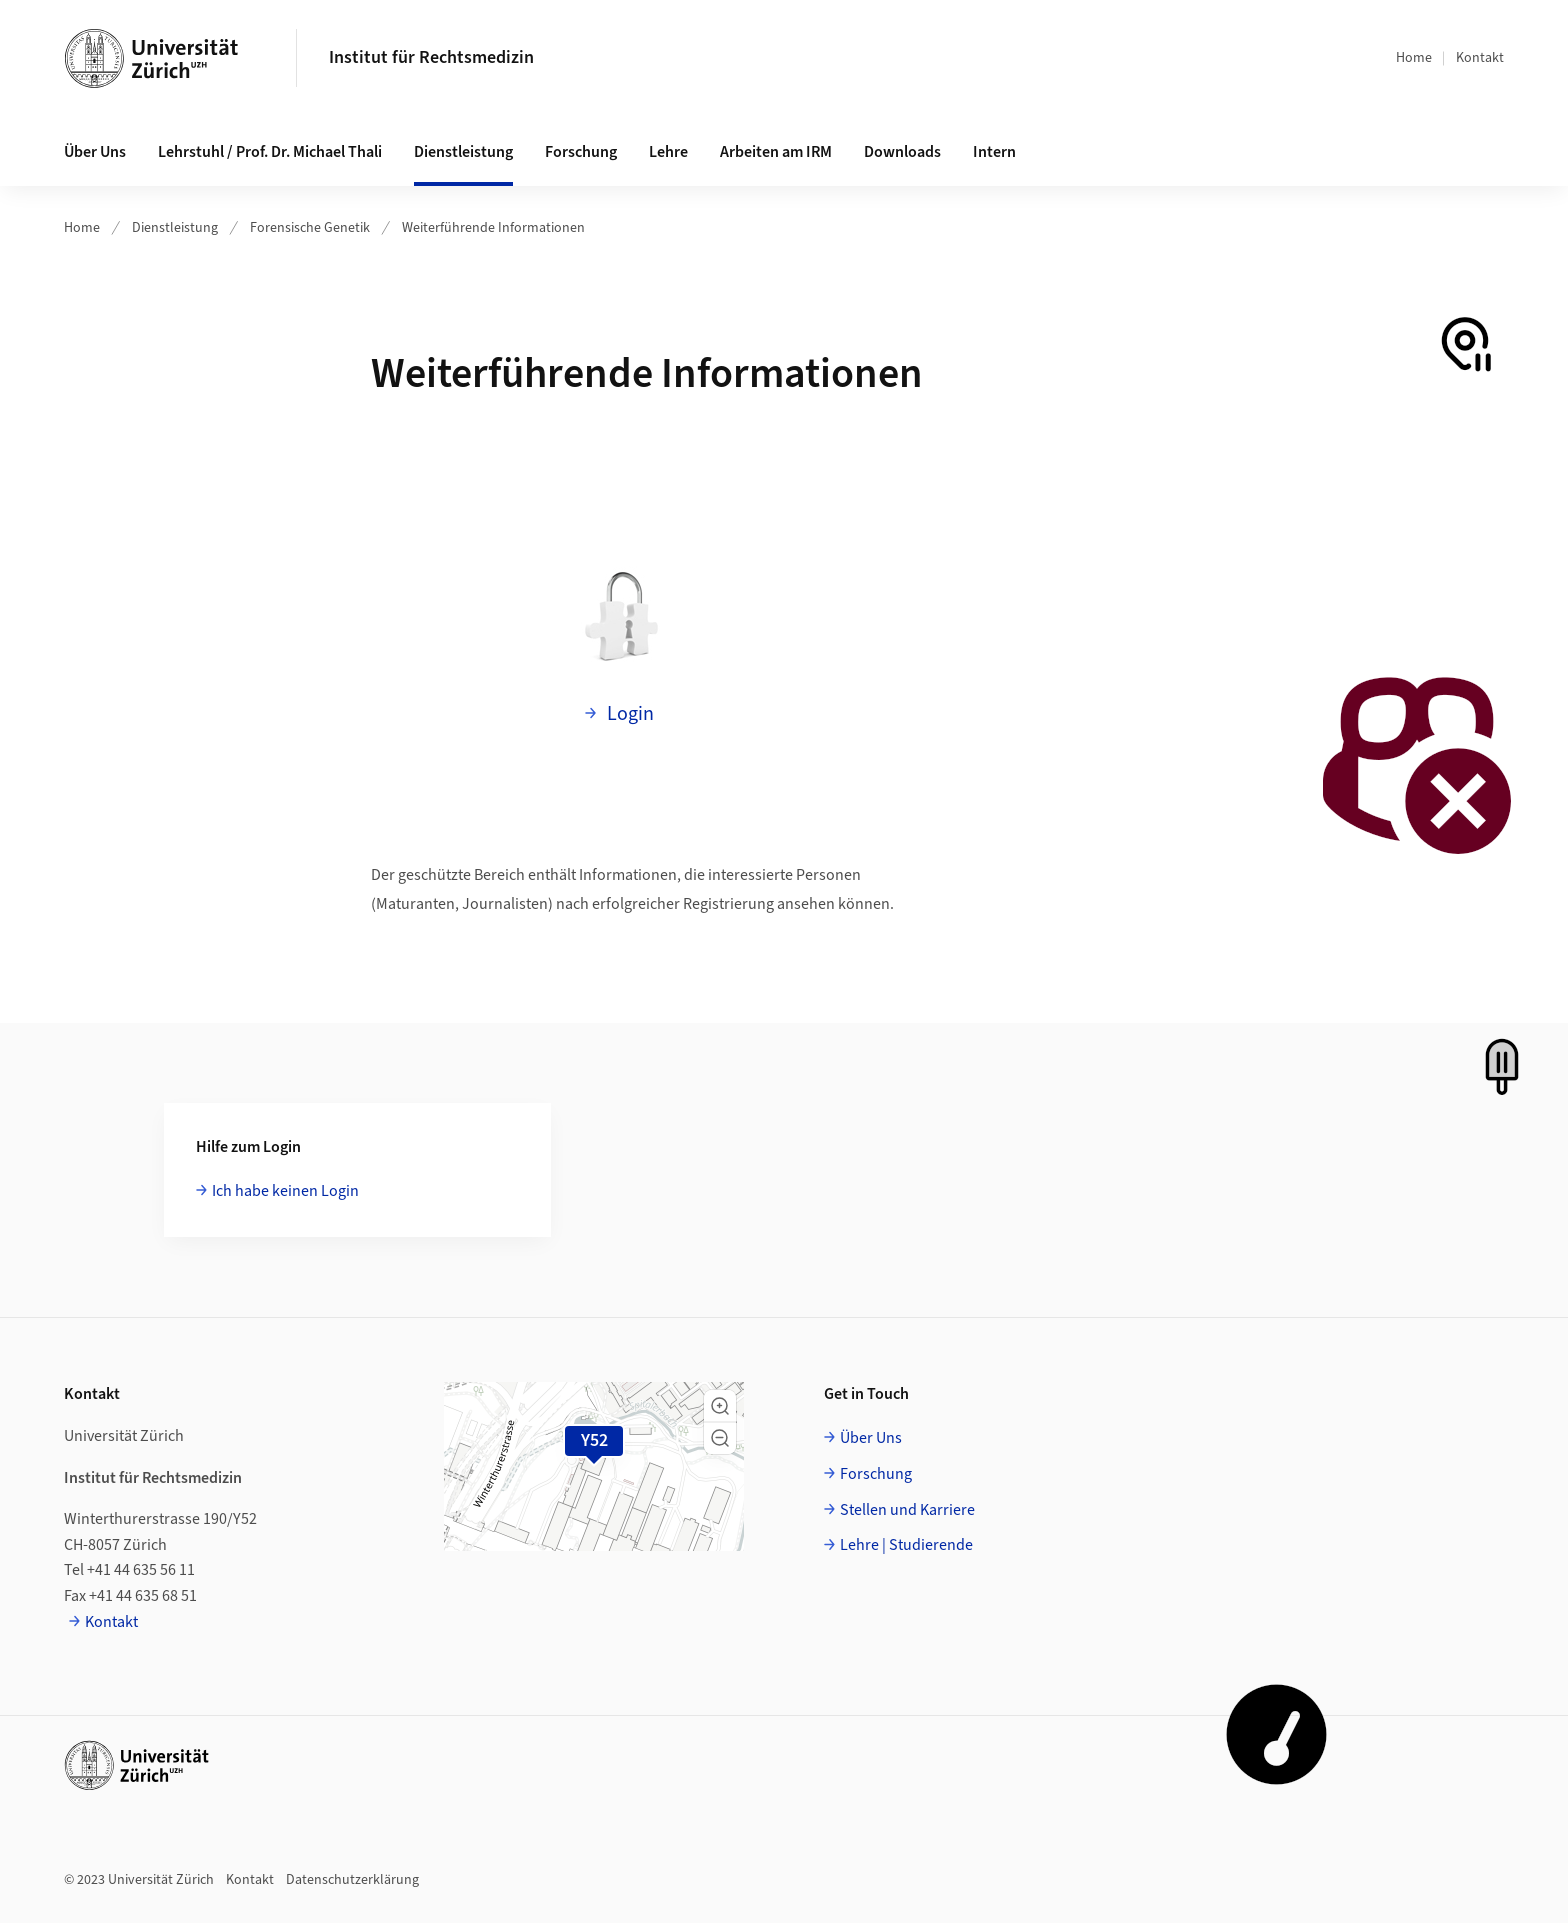  I want to click on access dessert or frozen treats category, so click(1502, 1066).